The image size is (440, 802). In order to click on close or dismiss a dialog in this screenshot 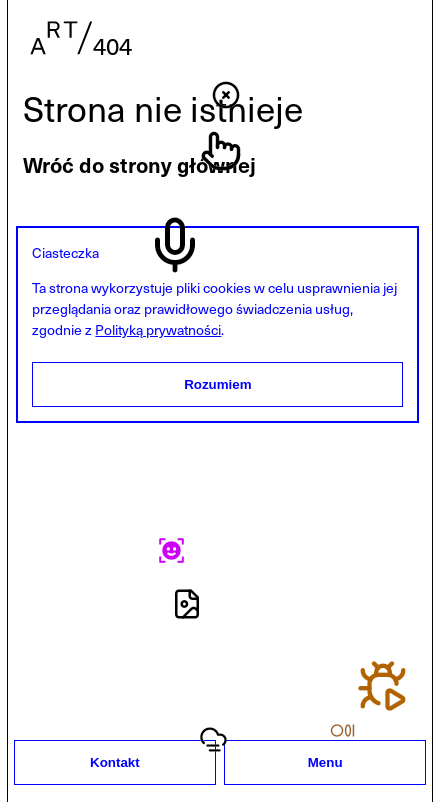, I will do `click(226, 95)`.